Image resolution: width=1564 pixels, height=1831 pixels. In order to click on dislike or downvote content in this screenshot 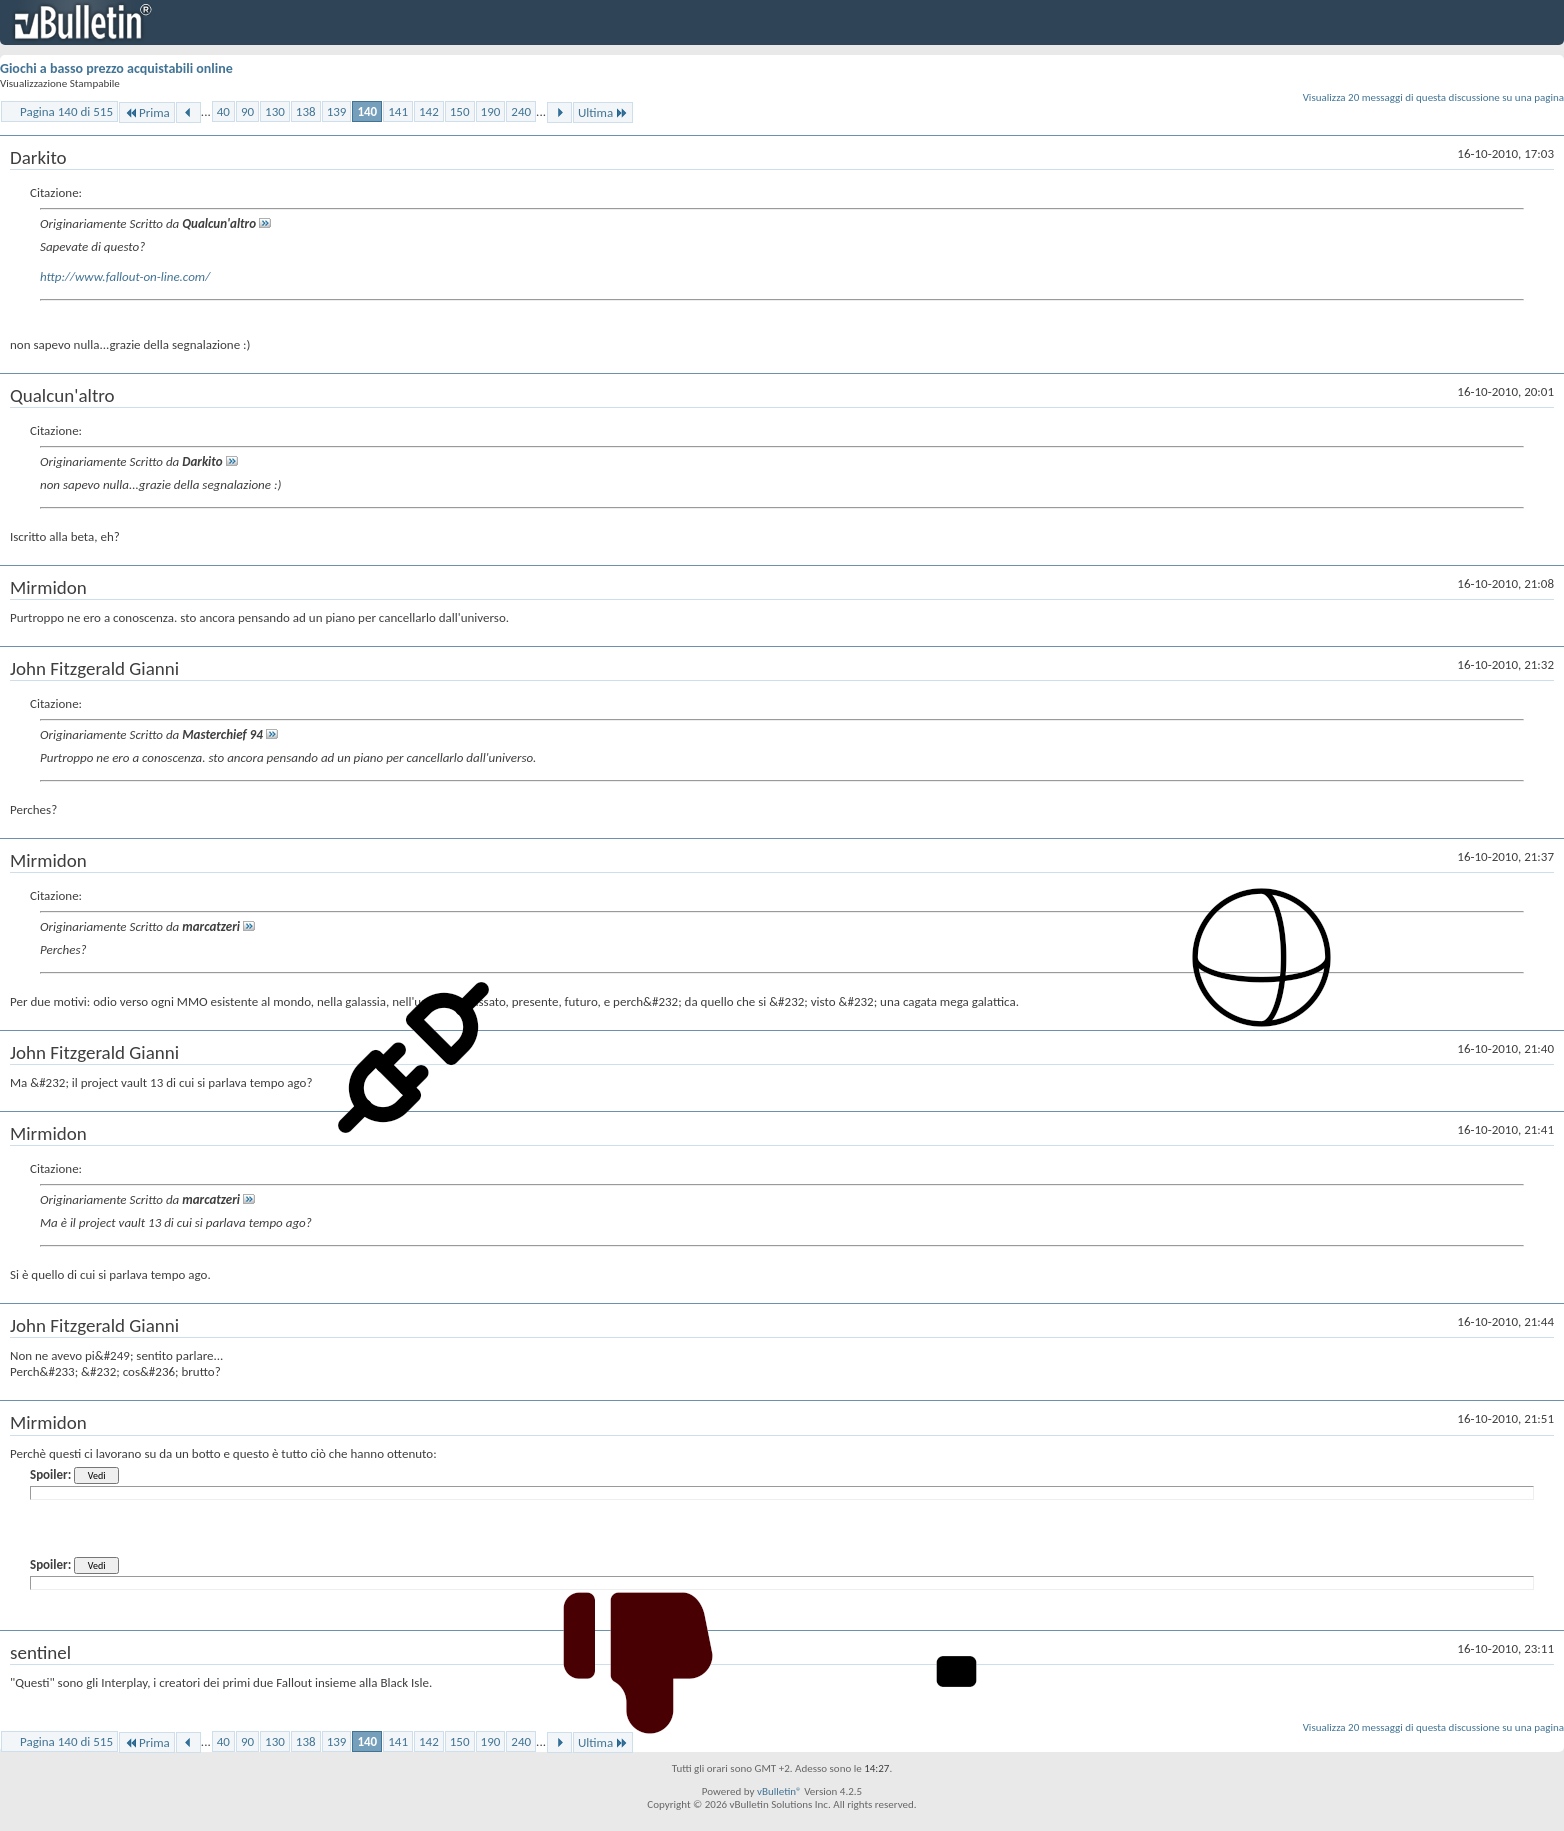, I will do `click(642, 1663)`.